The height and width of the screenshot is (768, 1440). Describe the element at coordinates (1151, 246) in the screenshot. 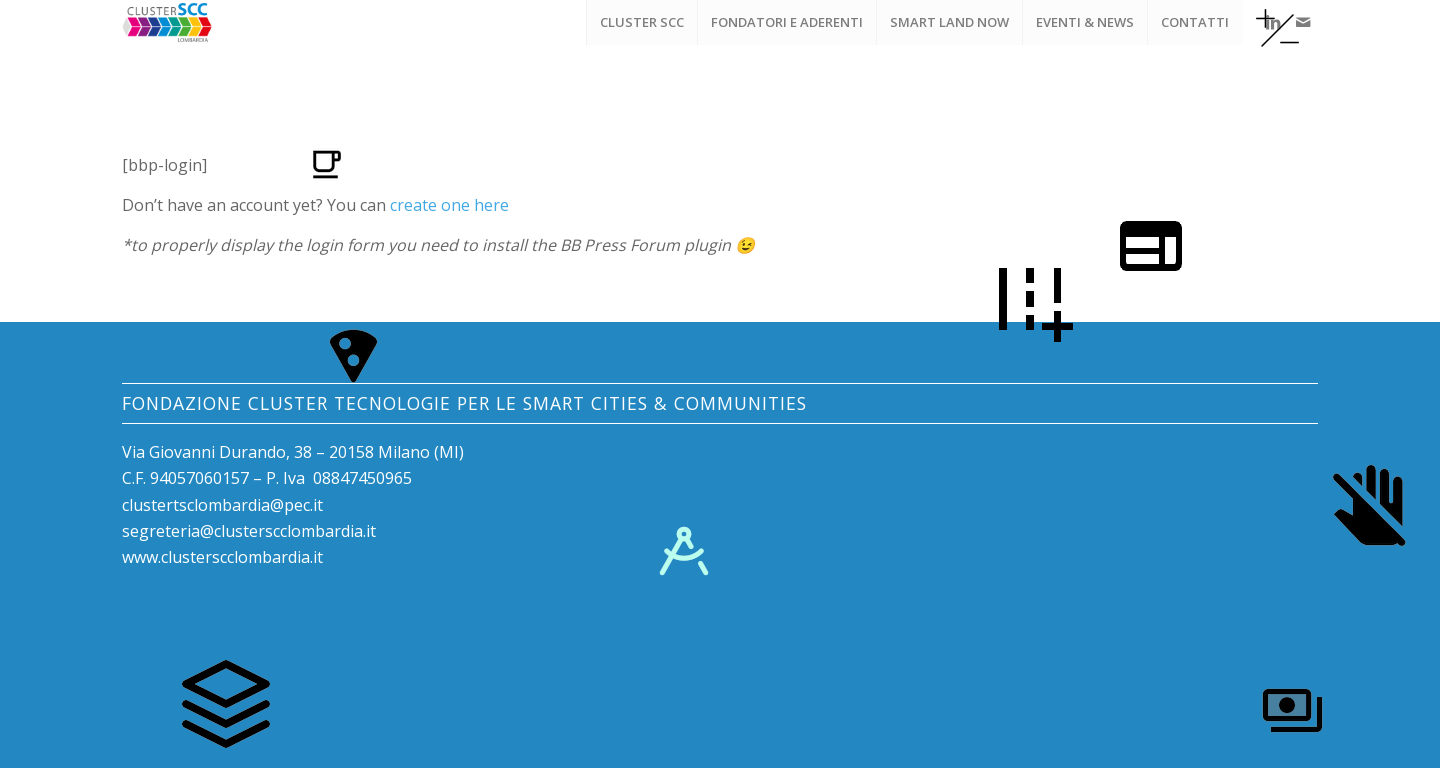

I see `open web browser` at that location.